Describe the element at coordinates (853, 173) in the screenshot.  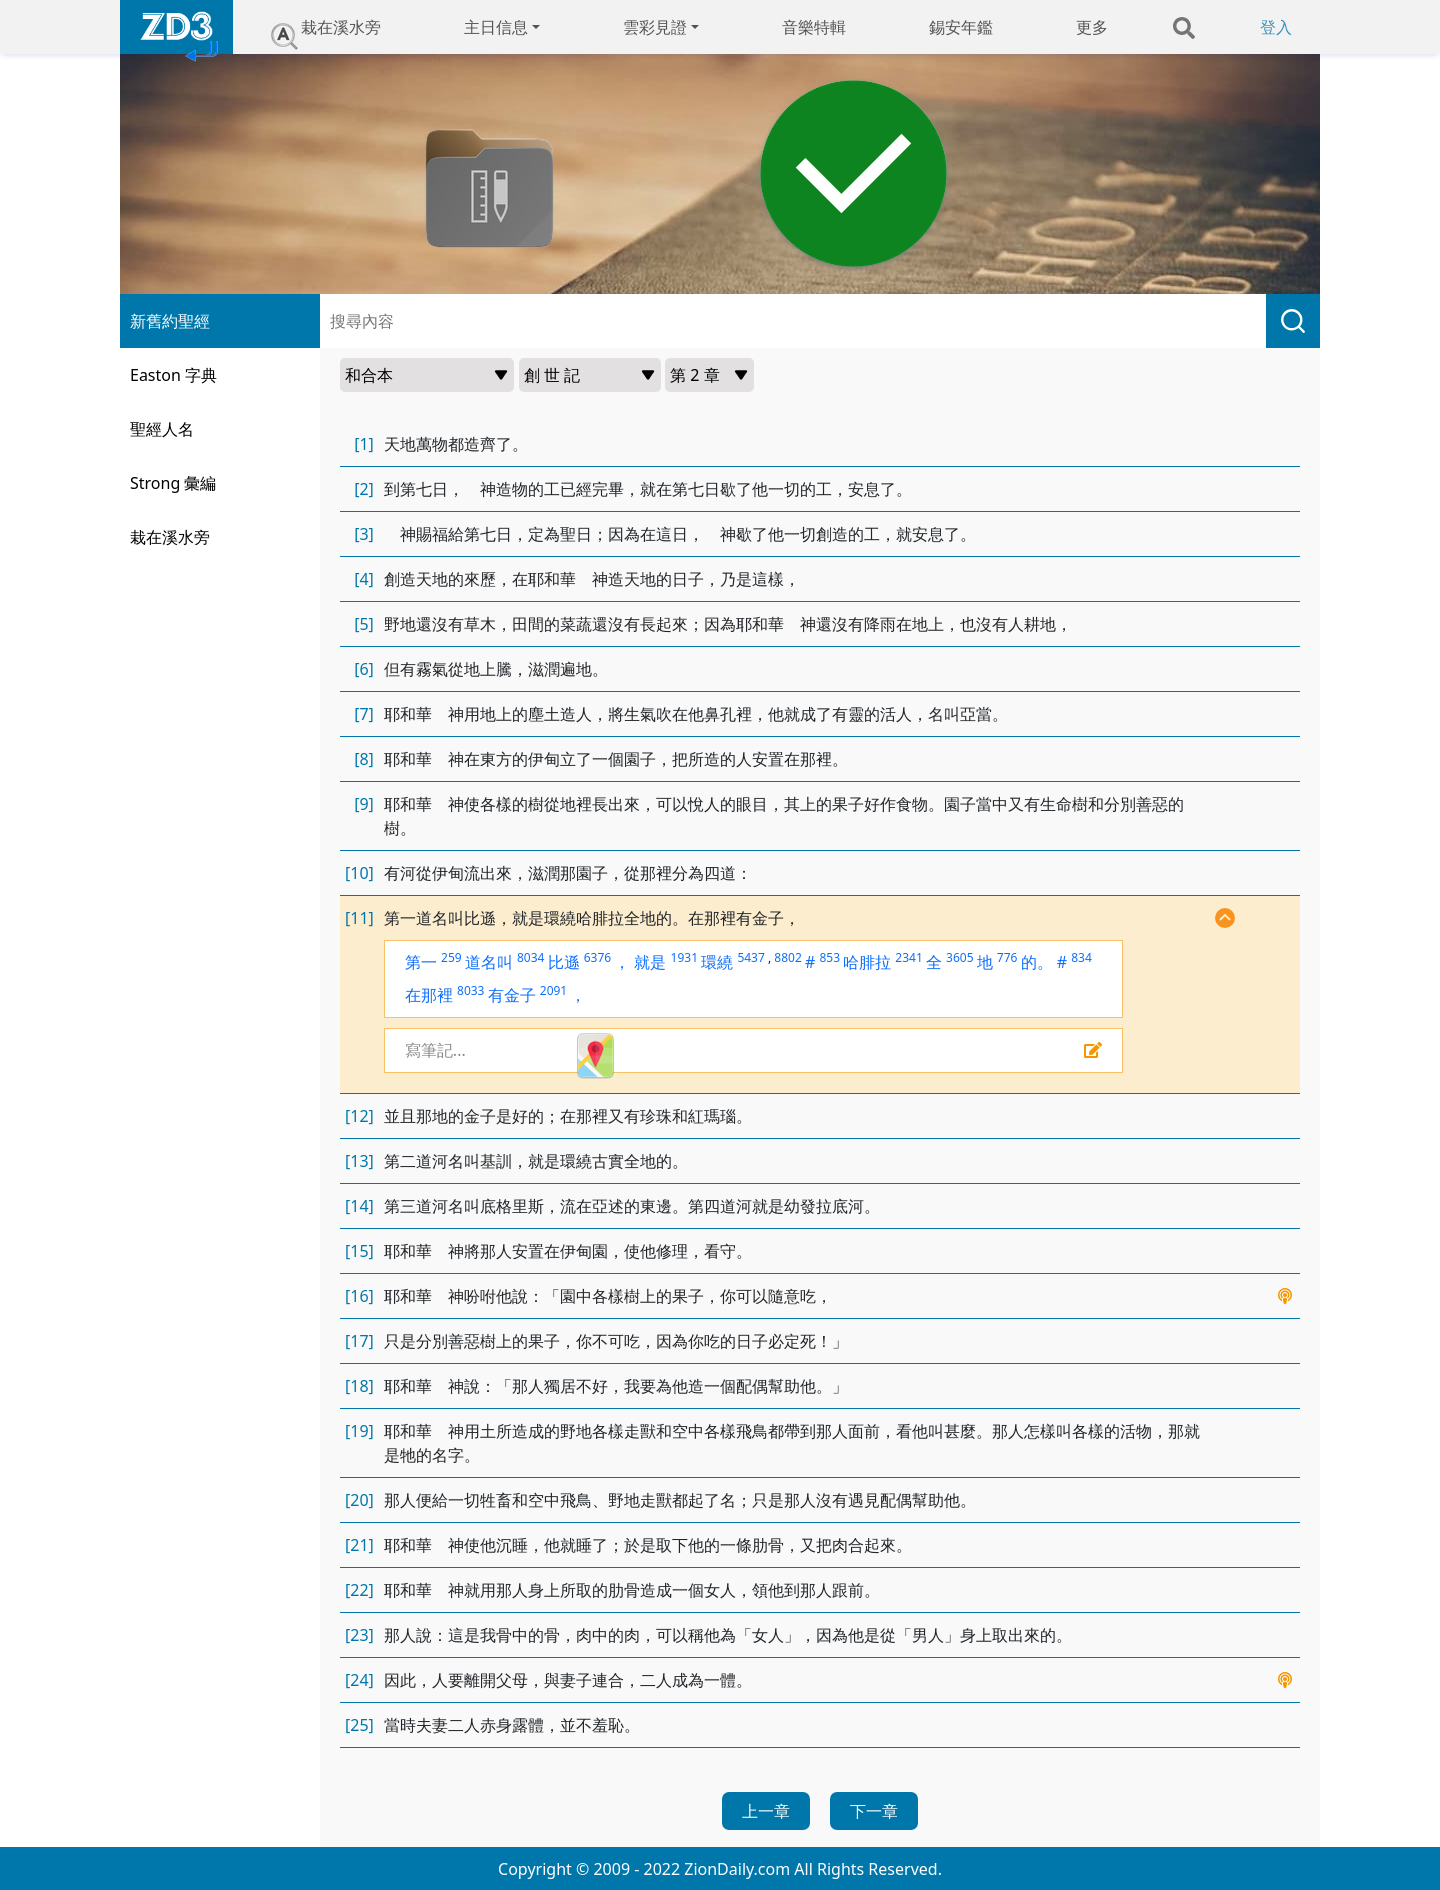
I see `indicates file has been successfully synced` at that location.